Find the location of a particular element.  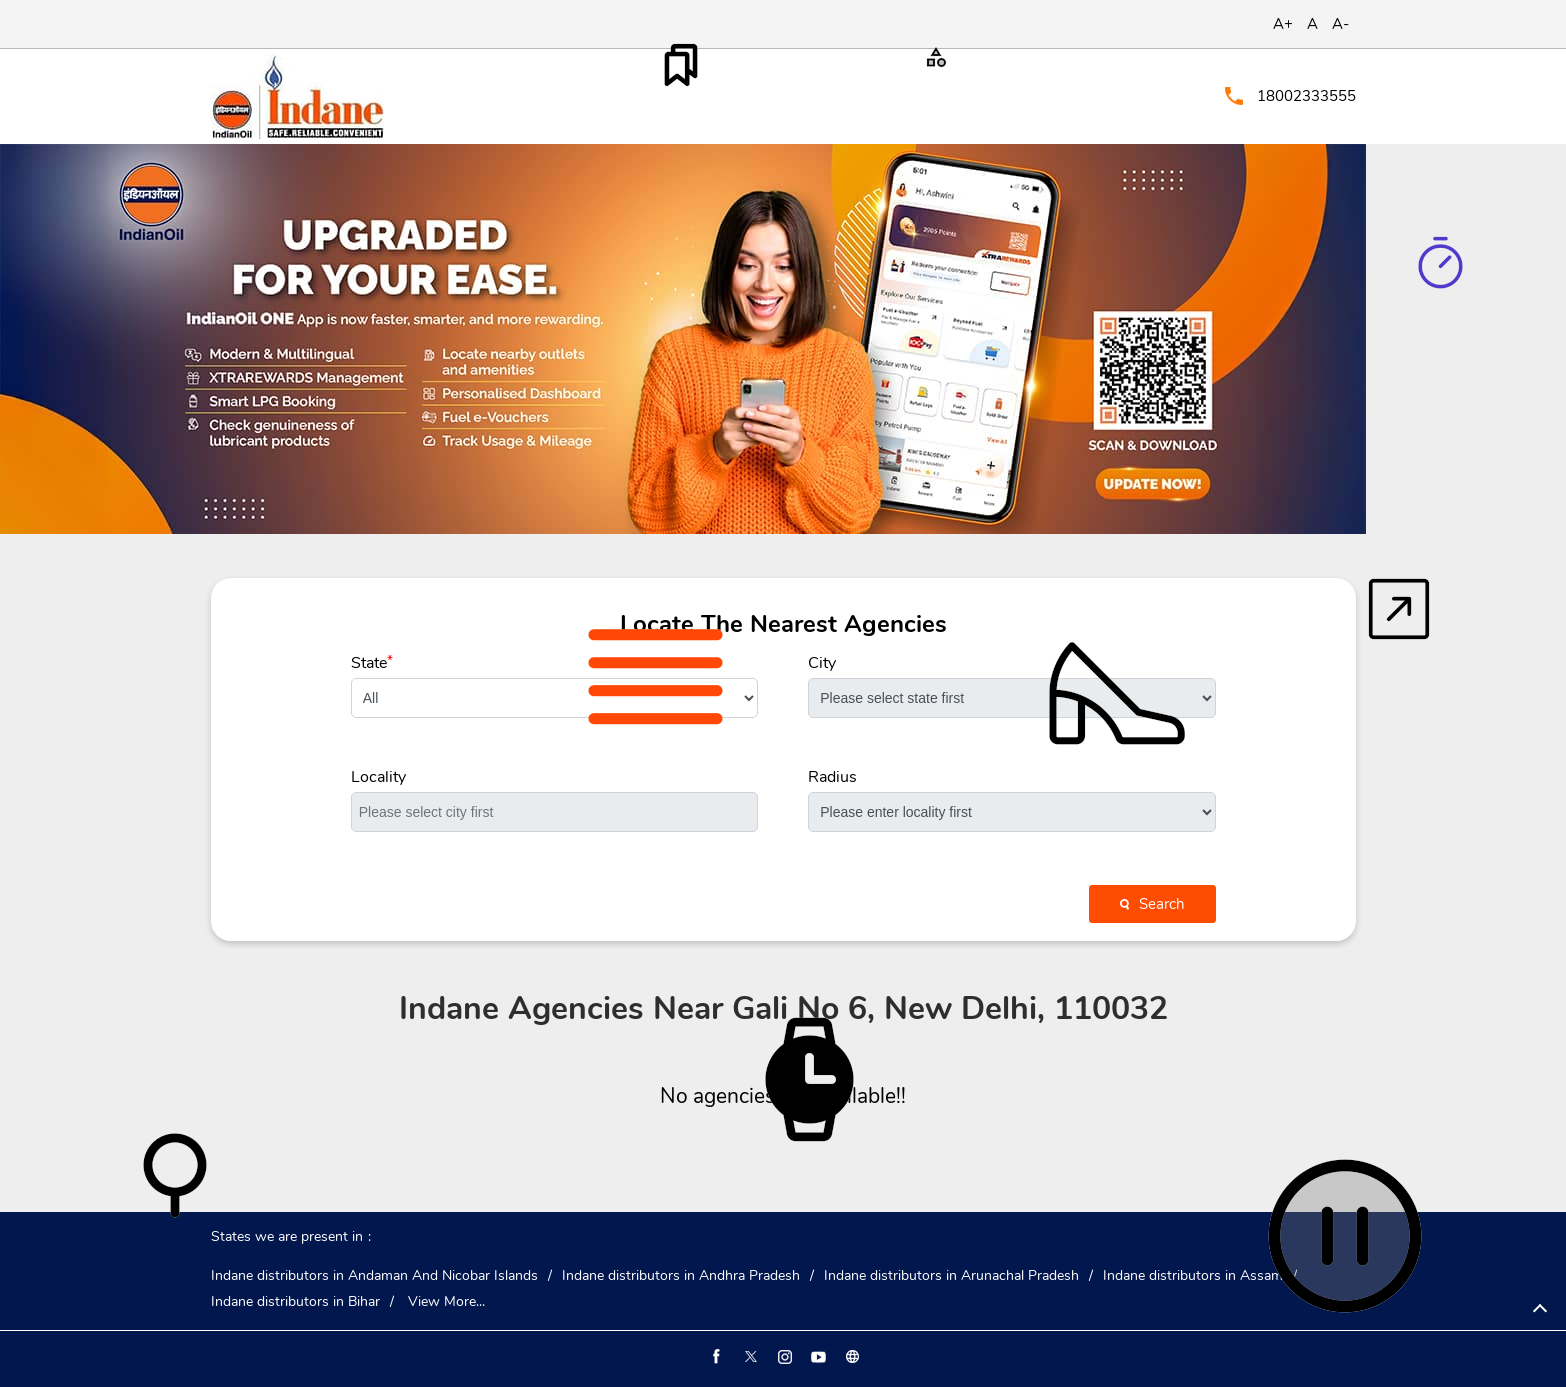

view all saved bookmarks is located at coordinates (681, 65).